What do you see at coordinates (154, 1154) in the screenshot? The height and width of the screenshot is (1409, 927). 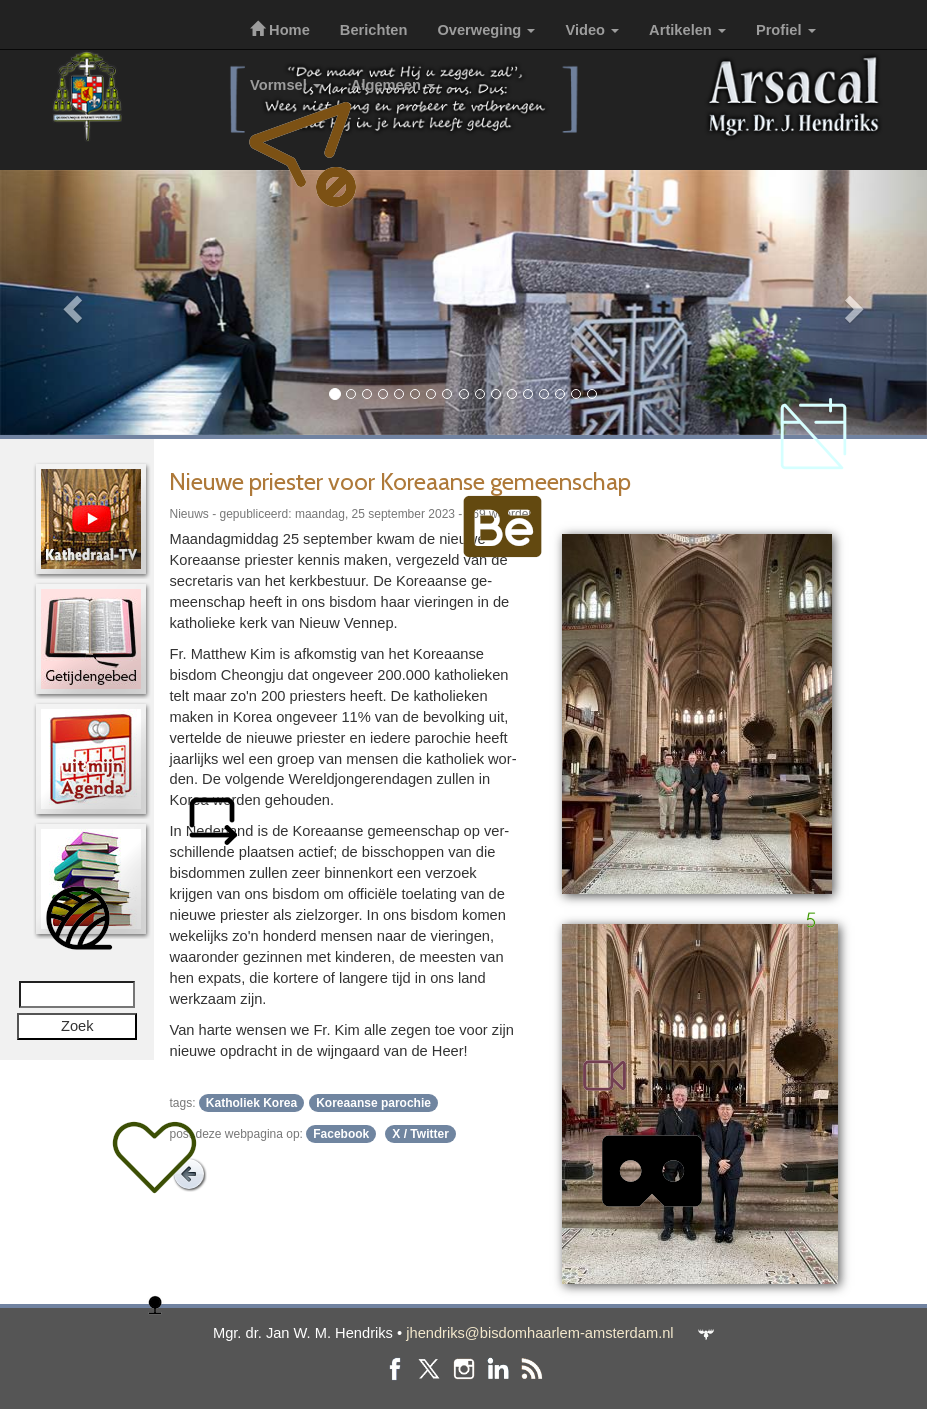 I see `add to favorites` at bounding box center [154, 1154].